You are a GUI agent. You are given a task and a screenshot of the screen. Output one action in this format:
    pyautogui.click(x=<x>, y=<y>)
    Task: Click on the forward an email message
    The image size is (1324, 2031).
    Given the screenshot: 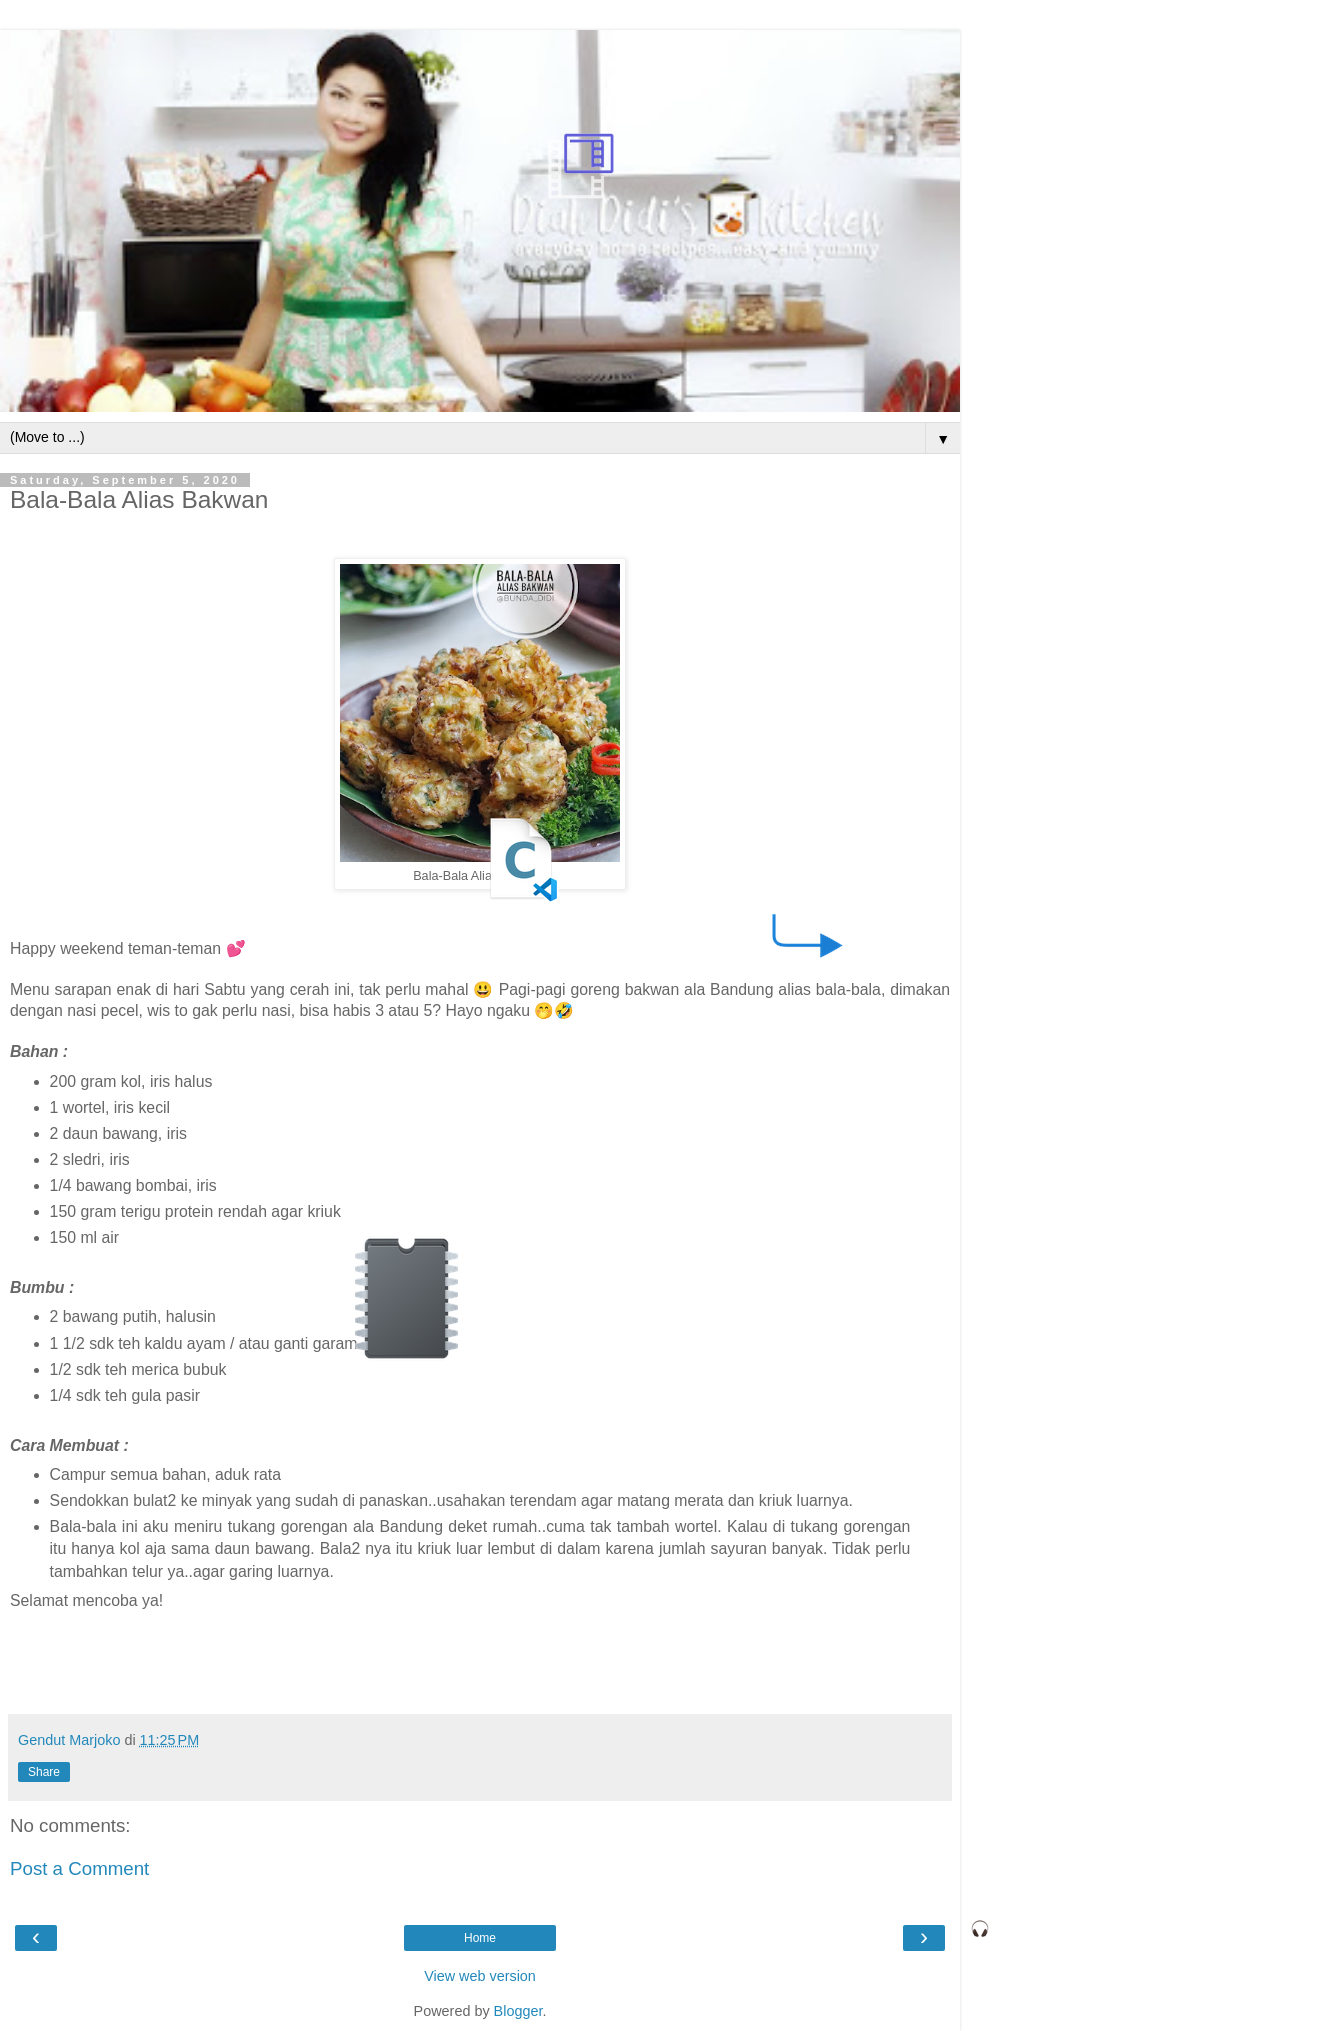 What is the action you would take?
    pyautogui.click(x=808, y=935)
    